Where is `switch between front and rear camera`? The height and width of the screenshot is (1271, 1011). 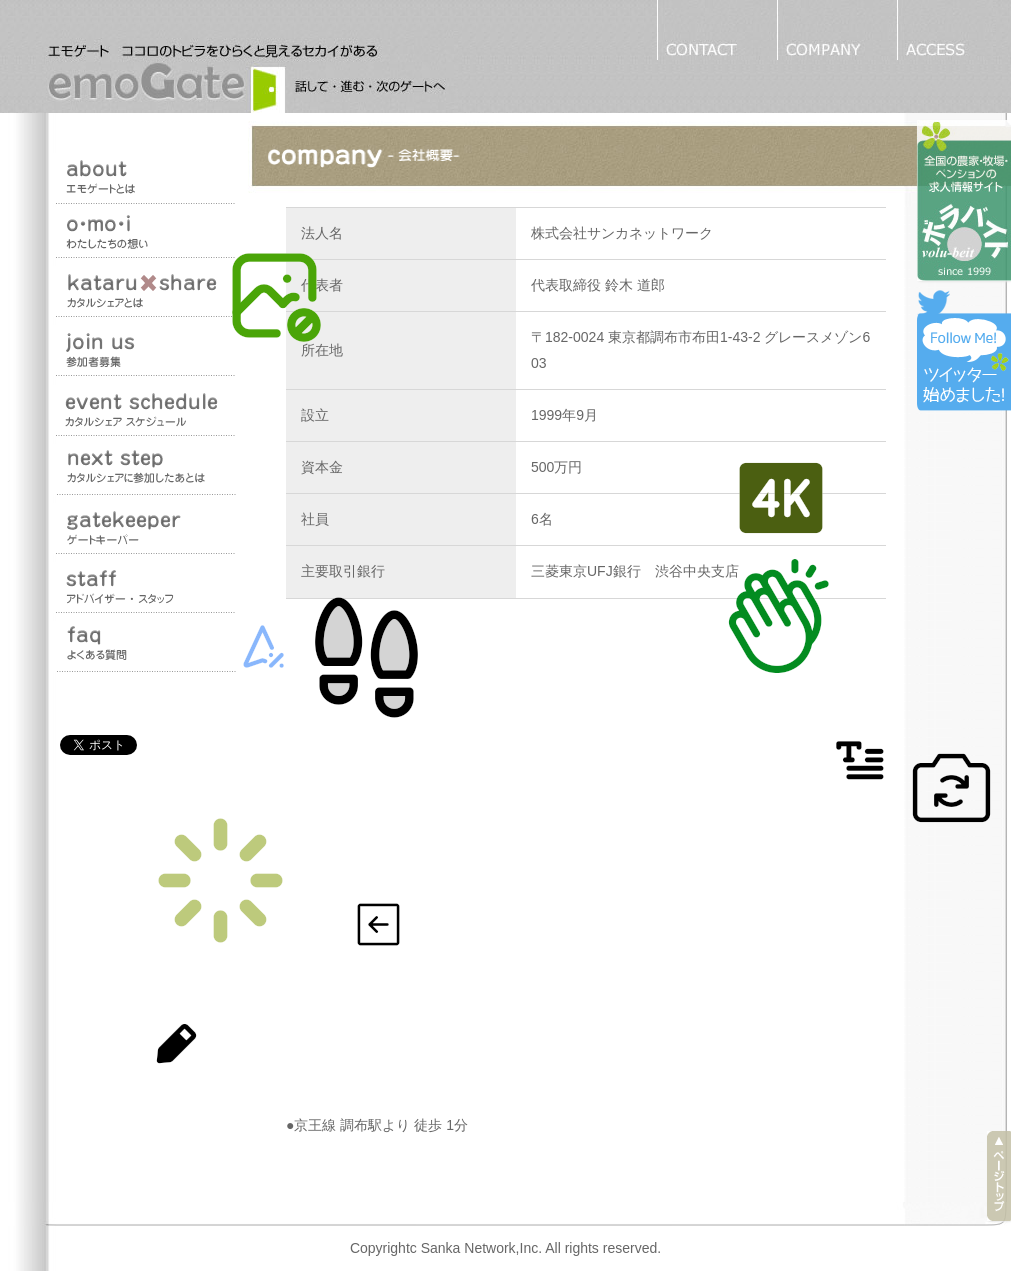 switch between front and rear camera is located at coordinates (951, 789).